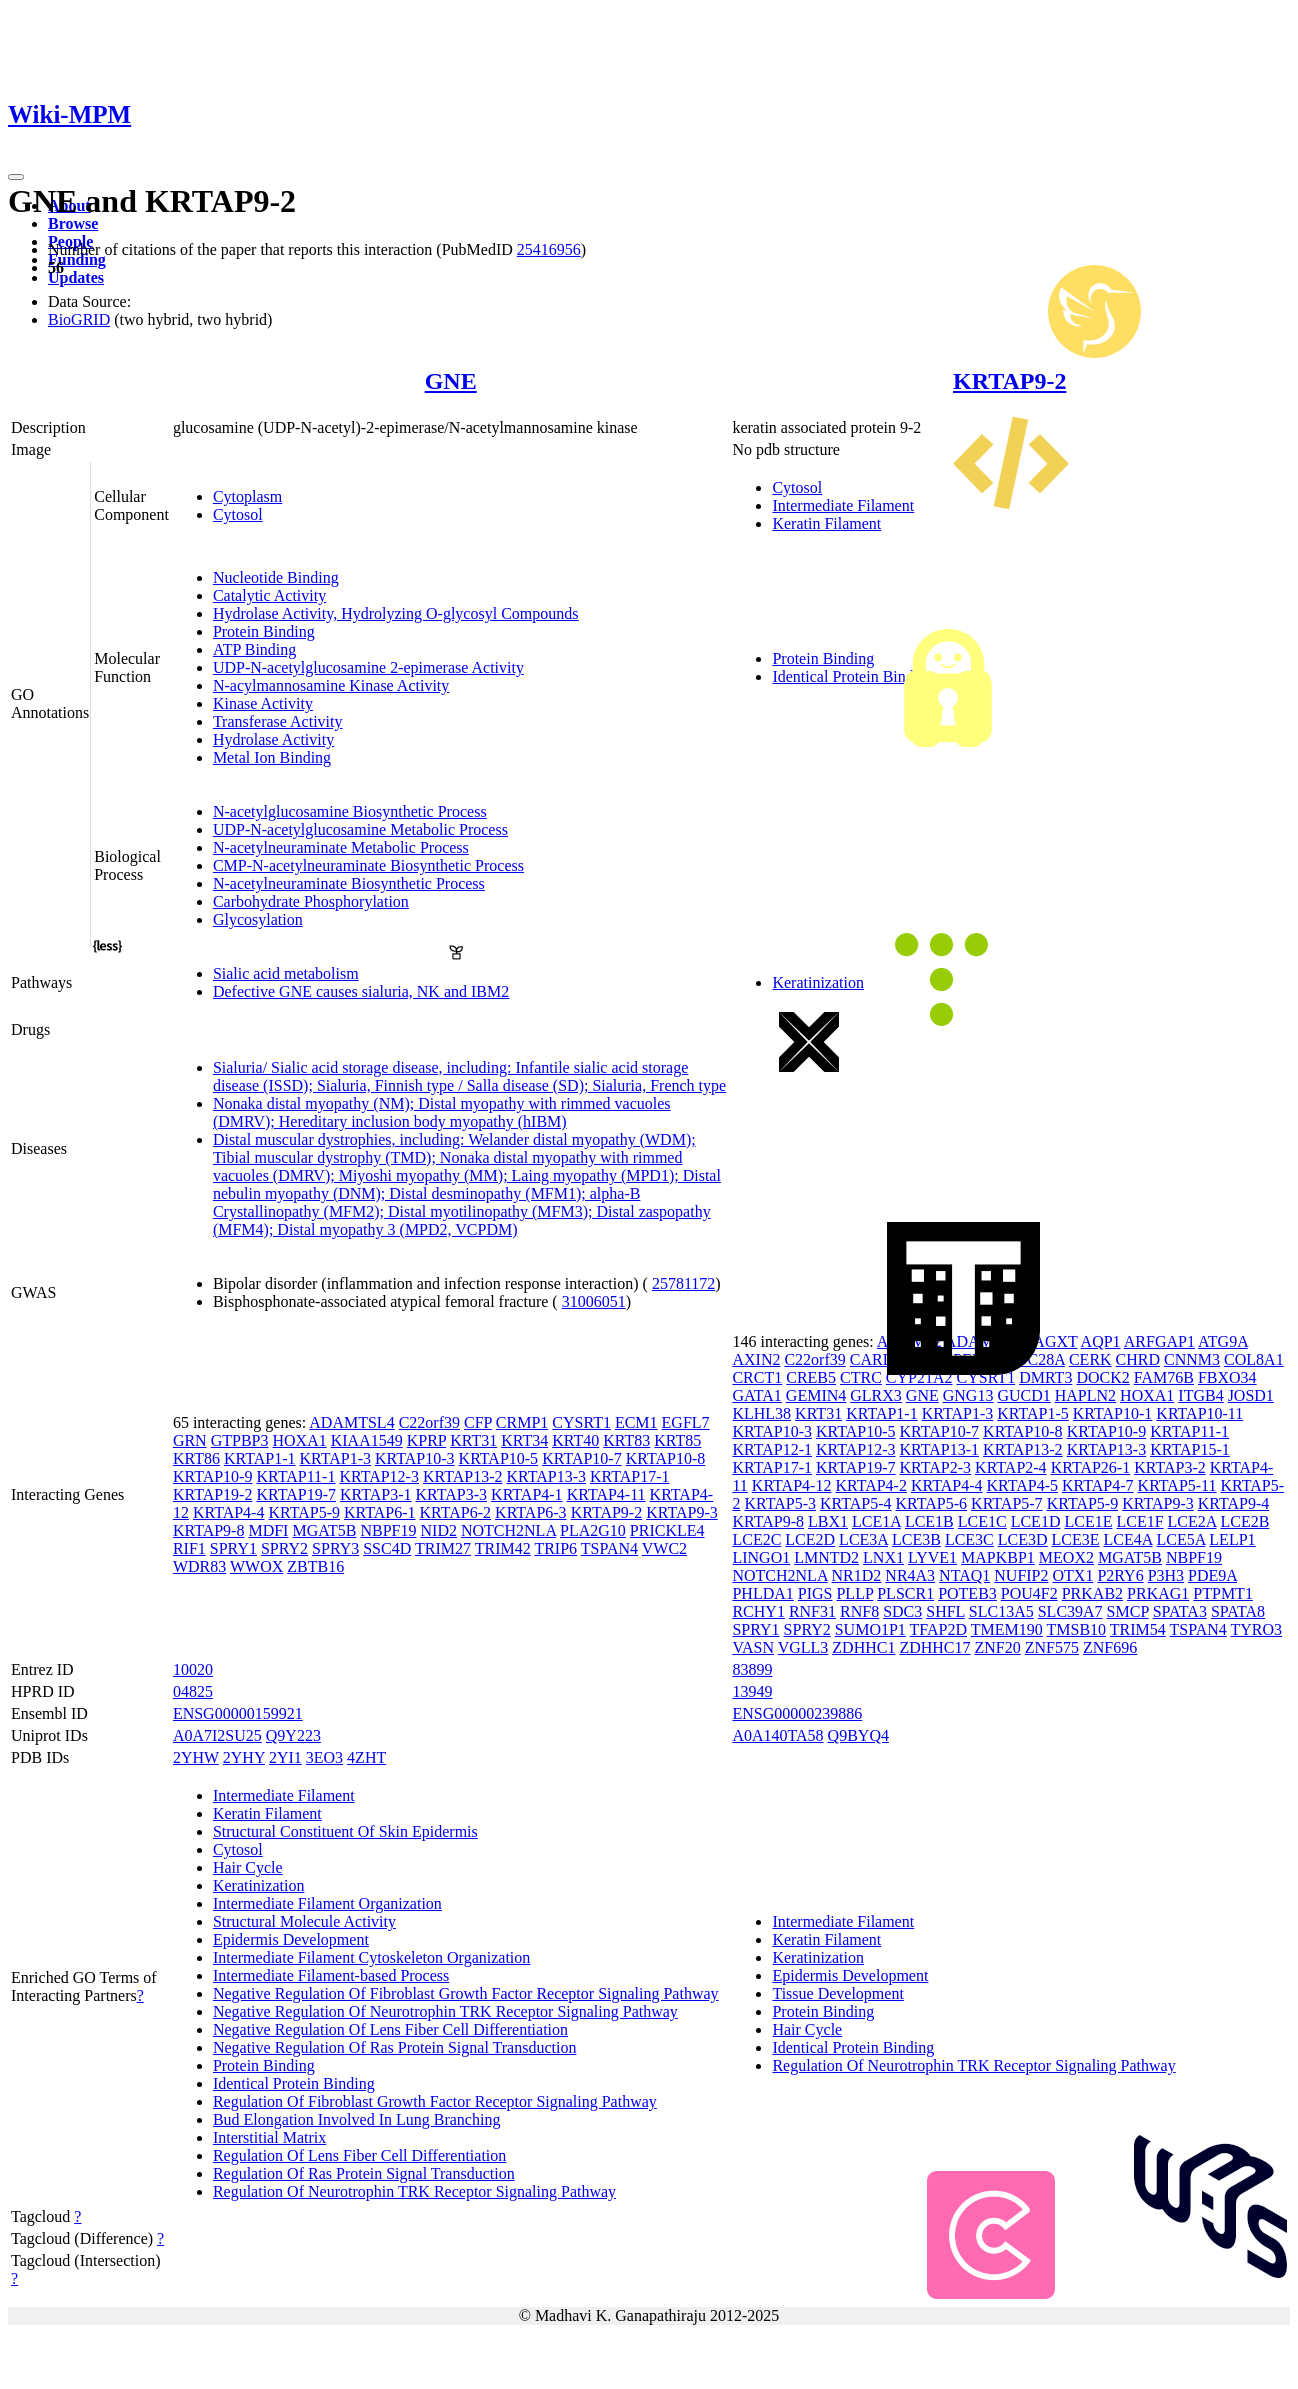 This screenshot has width=1298, height=2389. I want to click on access plant care or gardening features, so click(456, 952).